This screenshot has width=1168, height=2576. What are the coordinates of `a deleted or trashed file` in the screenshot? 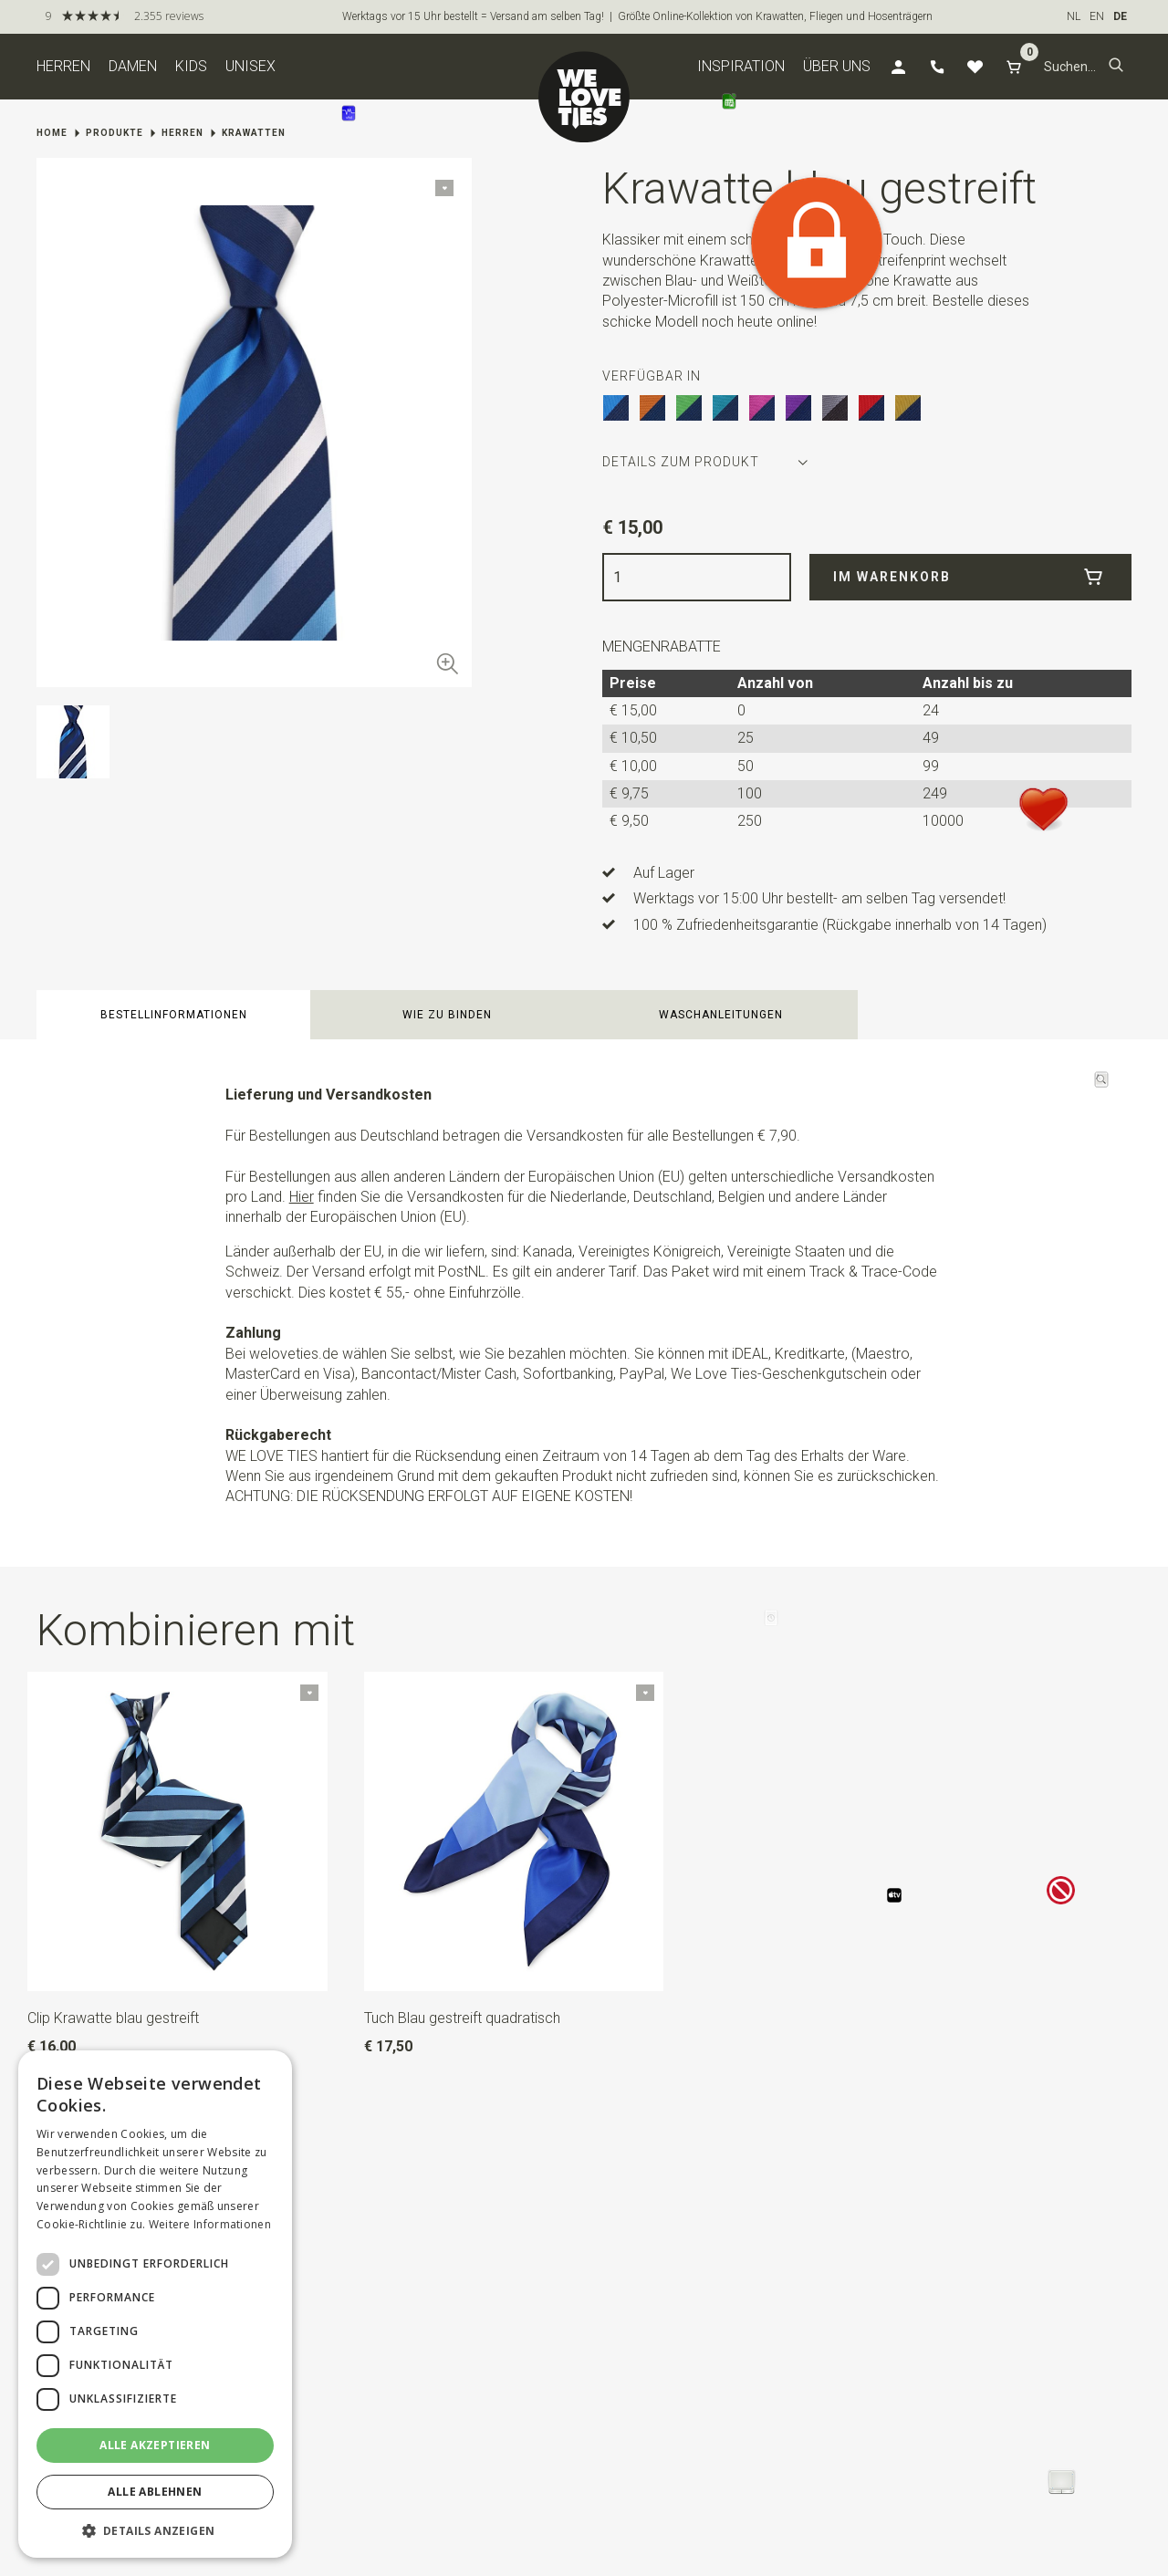 It's located at (771, 1618).